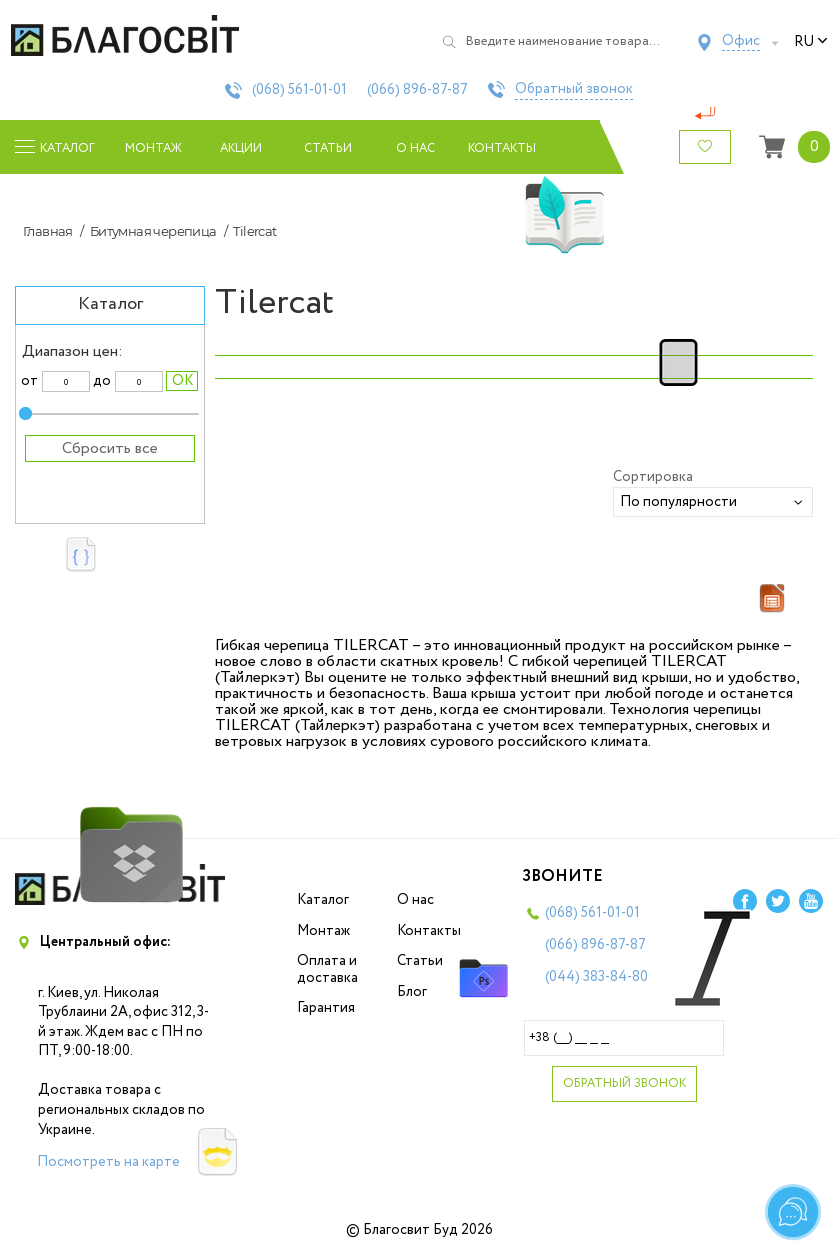 The height and width of the screenshot is (1257, 838). What do you see at coordinates (81, 554) in the screenshot?
I see `open a CSS stylesheet file` at bounding box center [81, 554].